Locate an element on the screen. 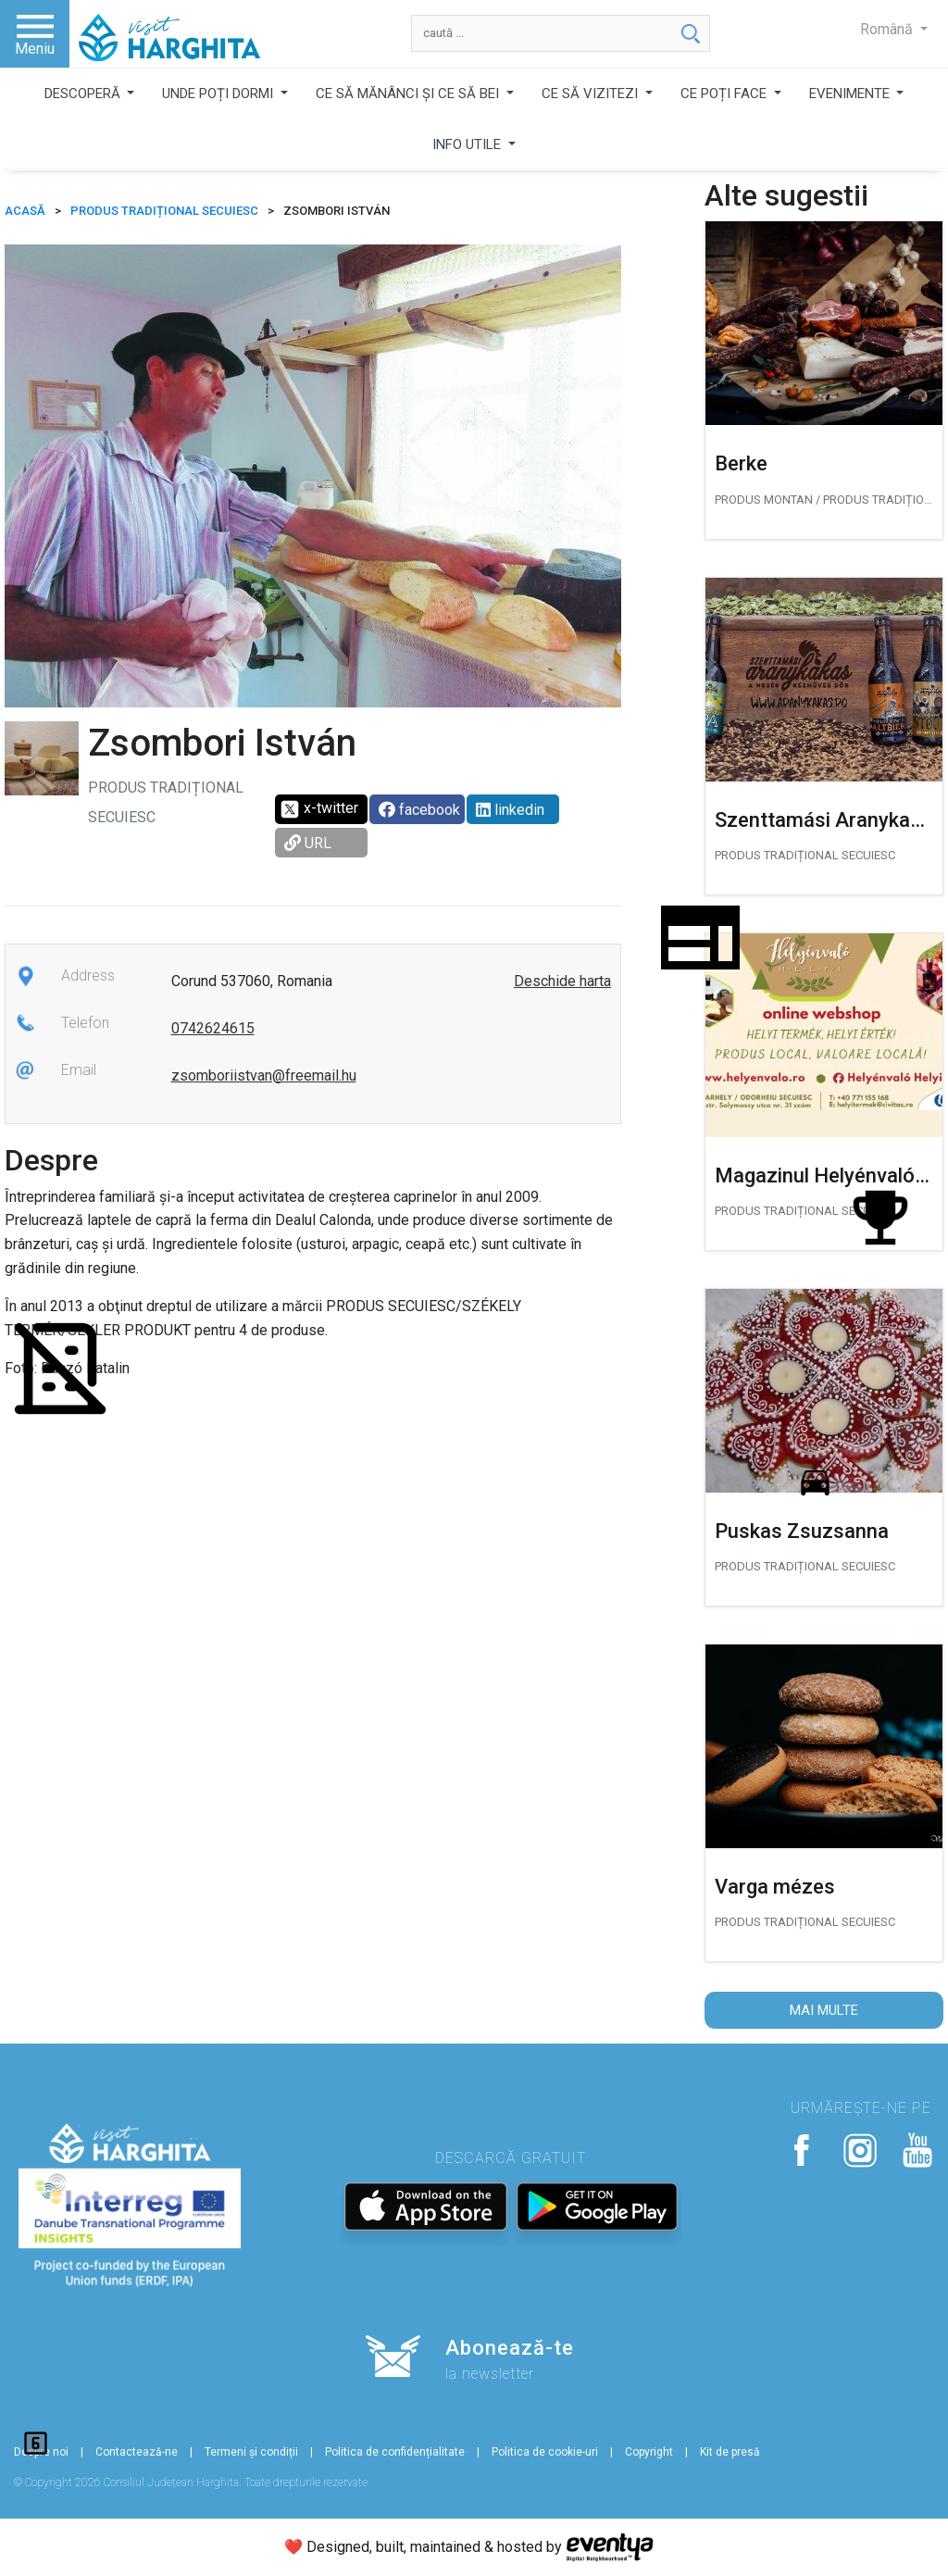 The height and width of the screenshot is (2576, 948). open web browser is located at coordinates (700, 937).